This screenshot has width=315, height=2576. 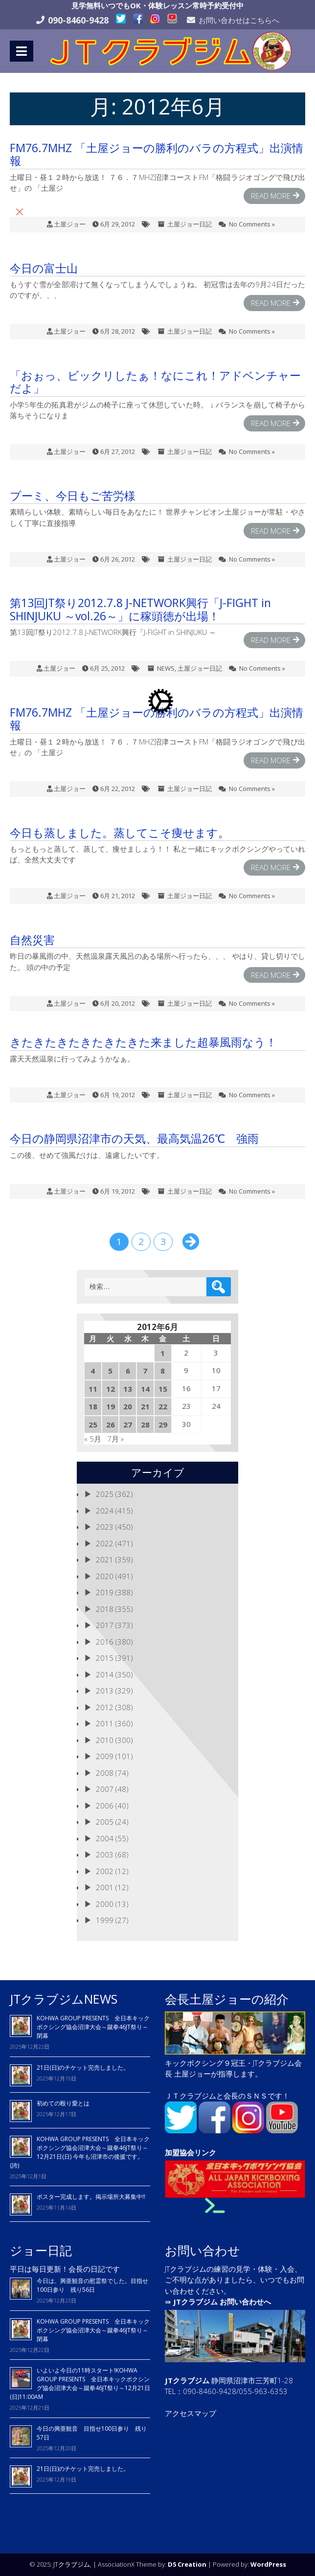 I want to click on open the command line terminal, so click(x=215, y=2205).